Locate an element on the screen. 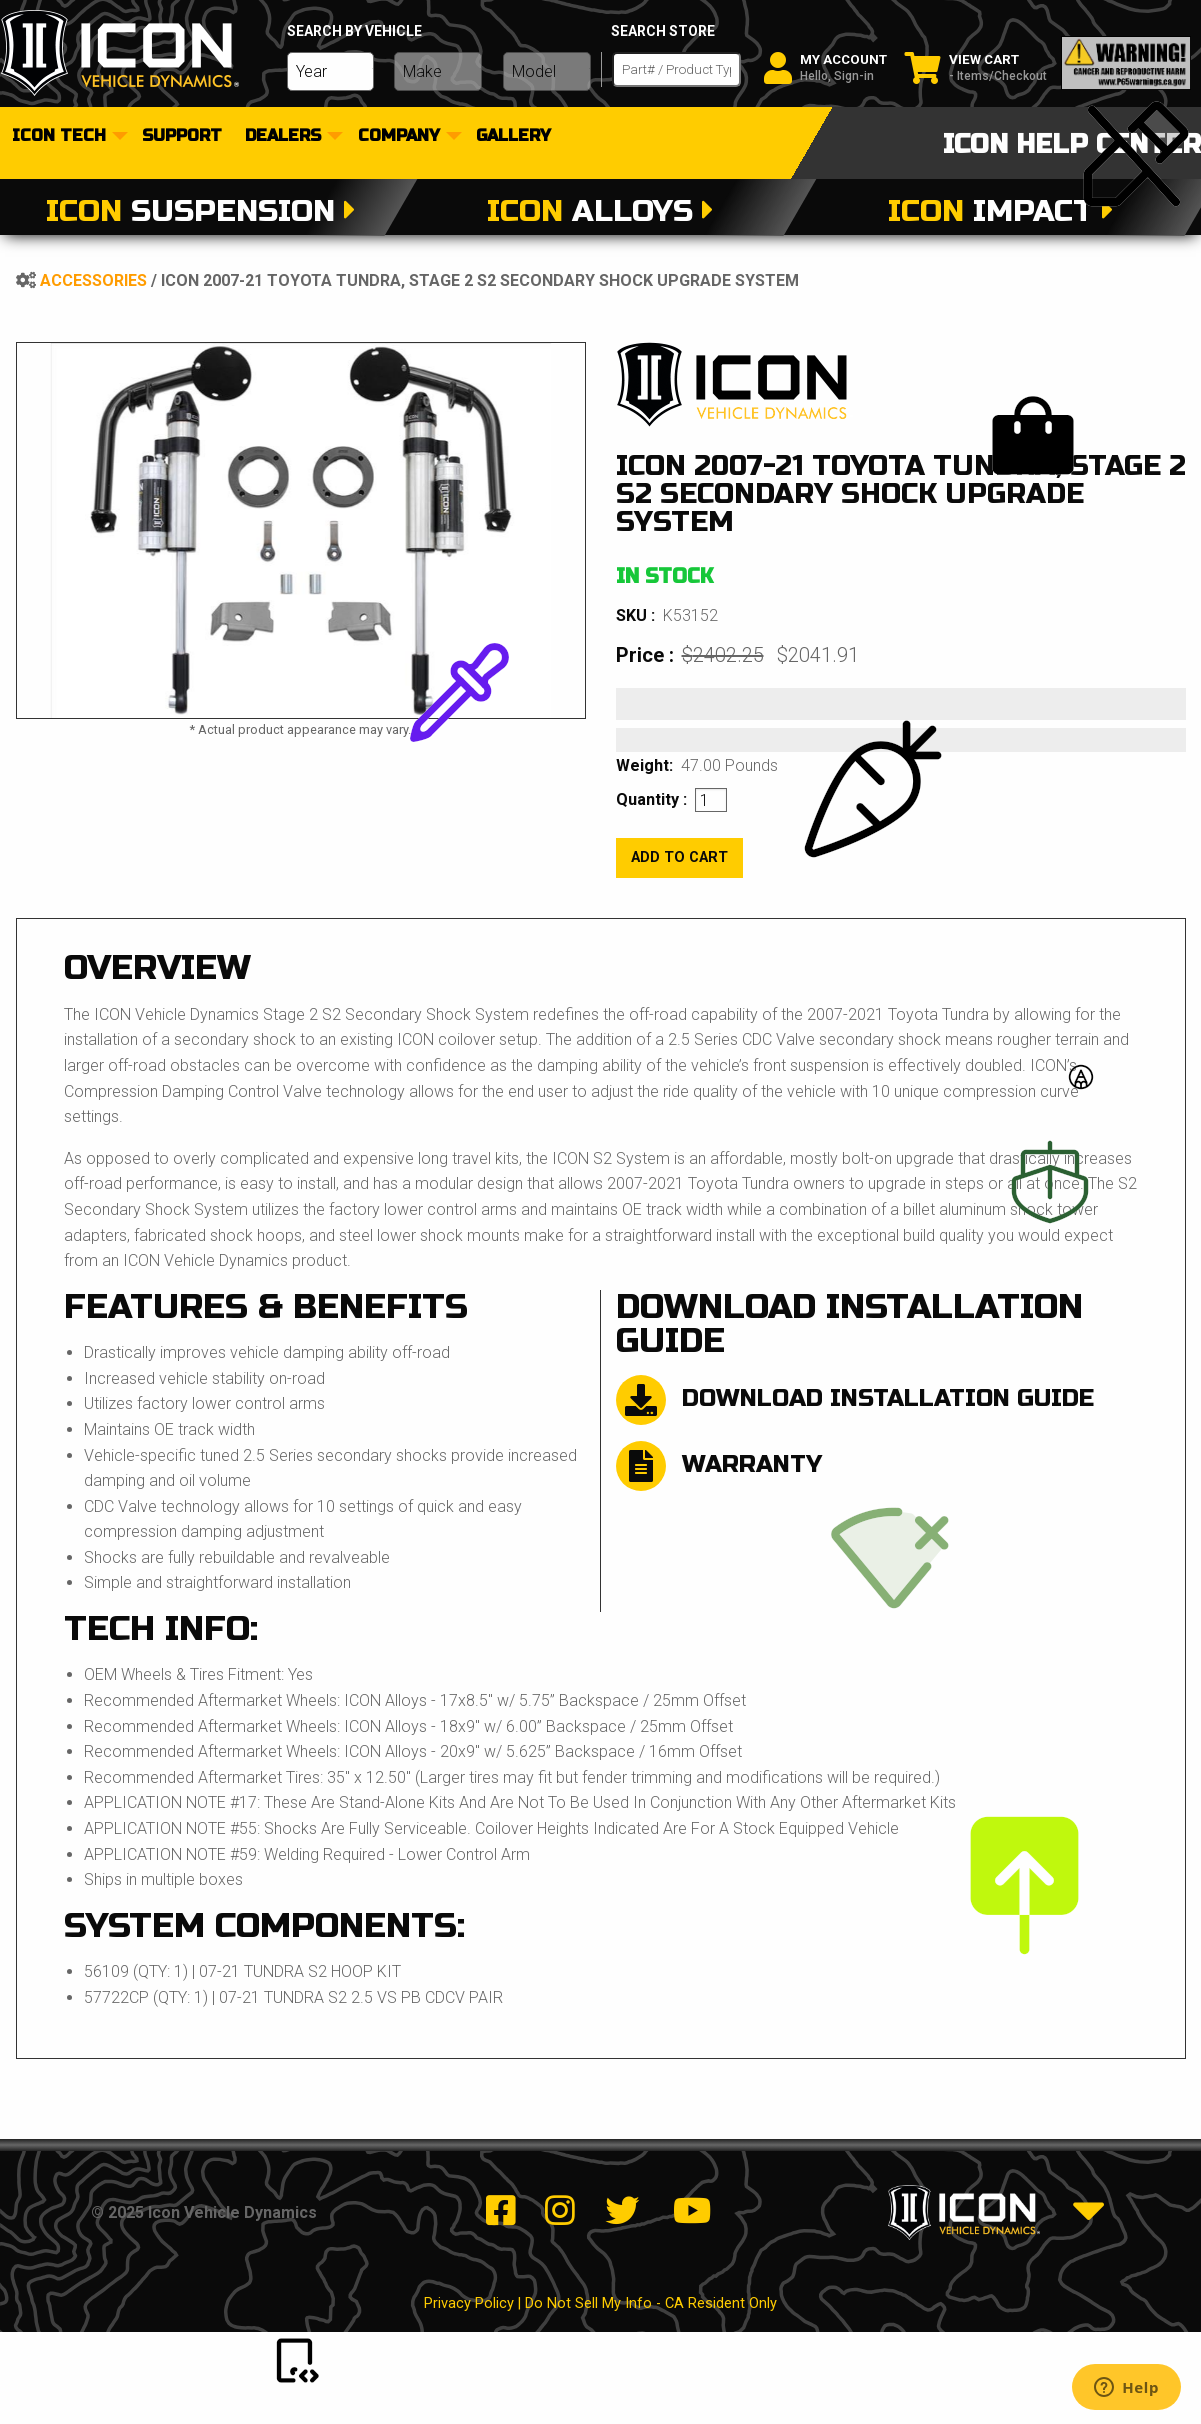  pick a color from the screen is located at coordinates (459, 692).